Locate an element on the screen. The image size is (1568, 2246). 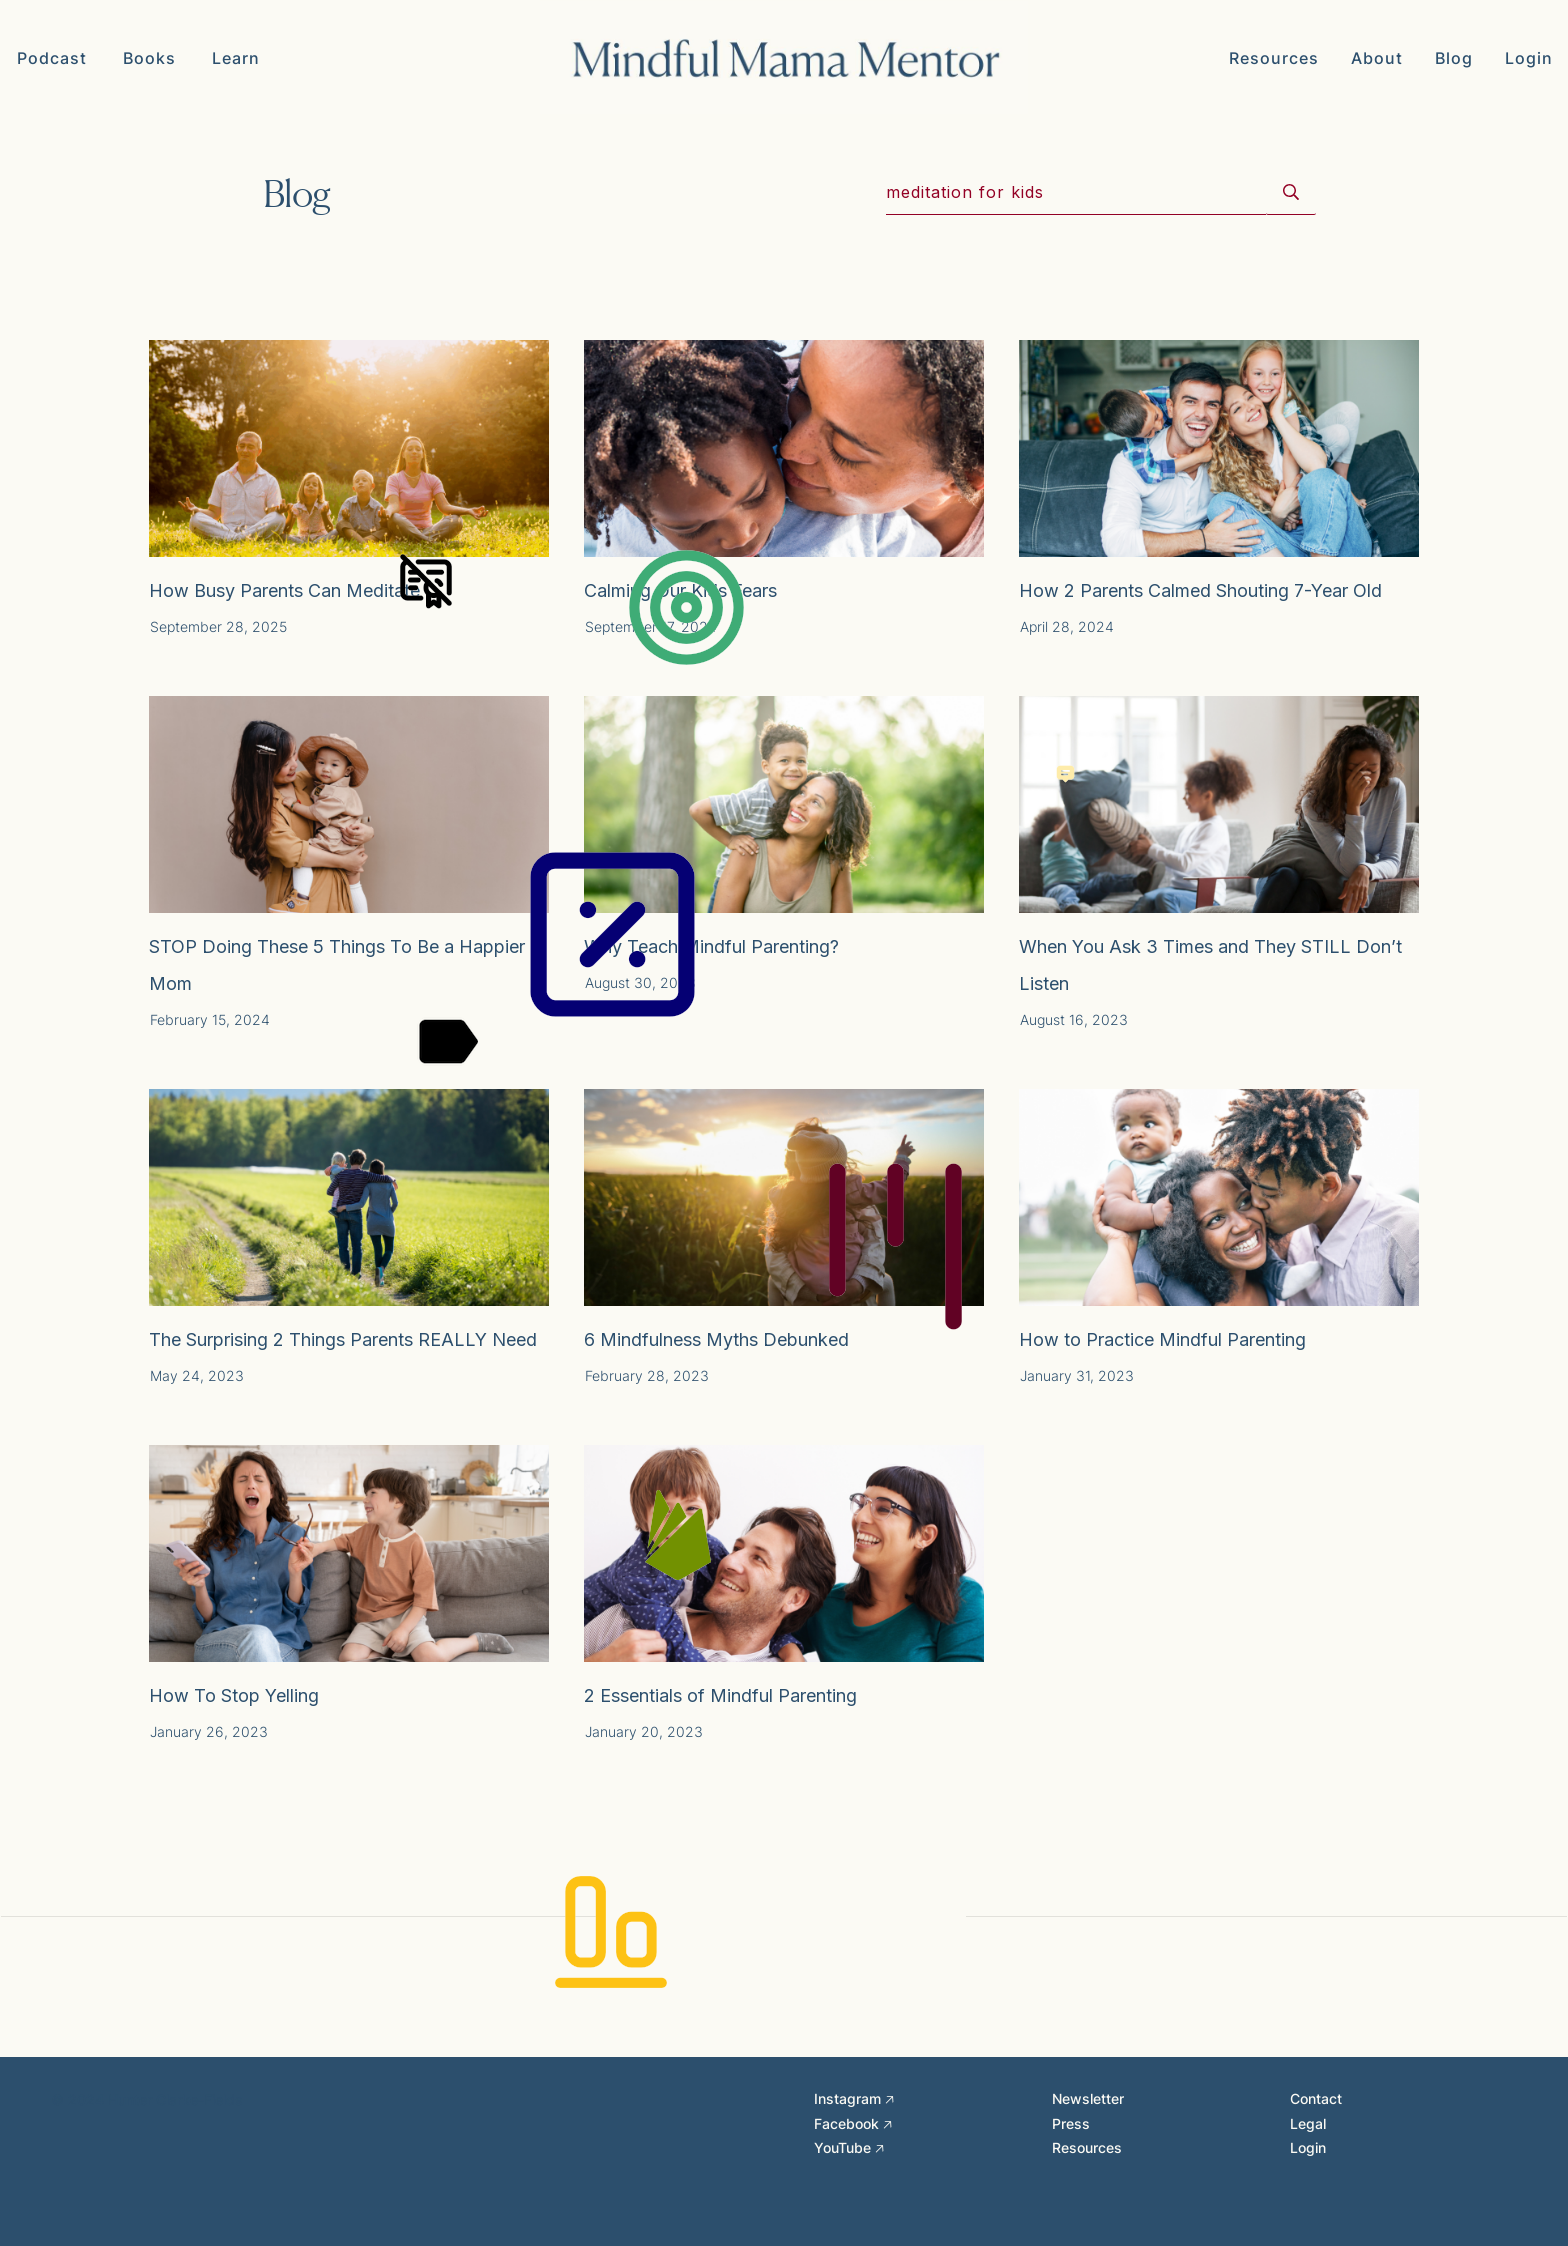
open messaging or chat is located at coordinates (1065, 773).